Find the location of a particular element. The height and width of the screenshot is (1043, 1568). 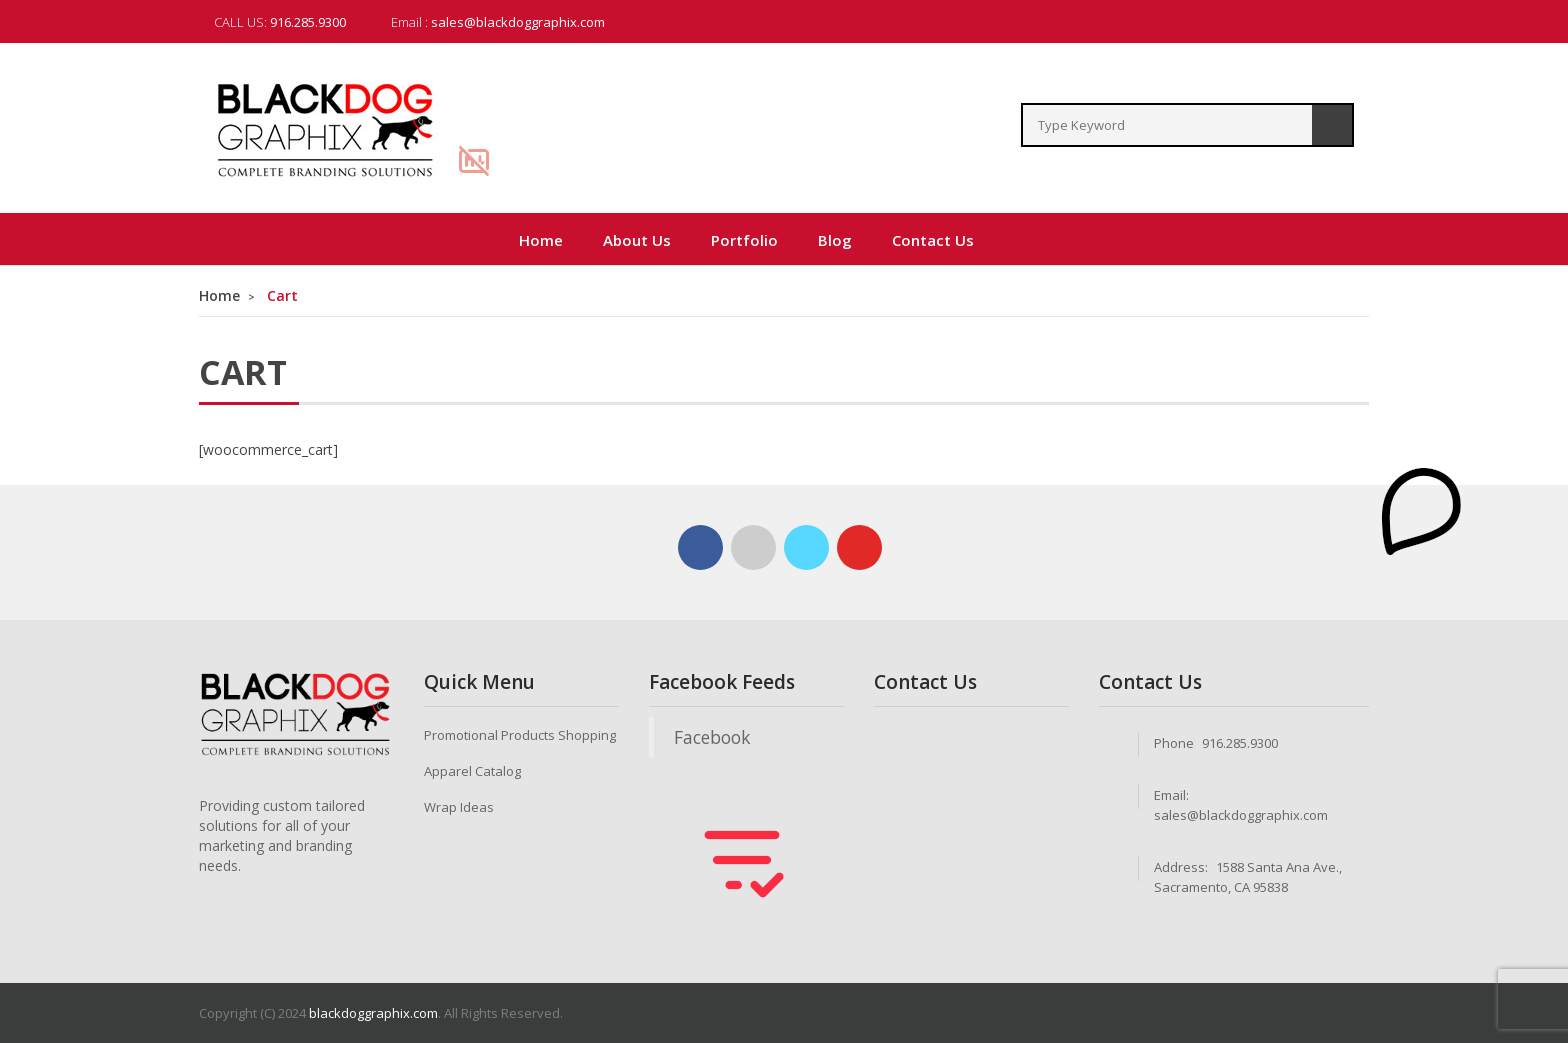

disable markdown formatting is located at coordinates (474, 161).